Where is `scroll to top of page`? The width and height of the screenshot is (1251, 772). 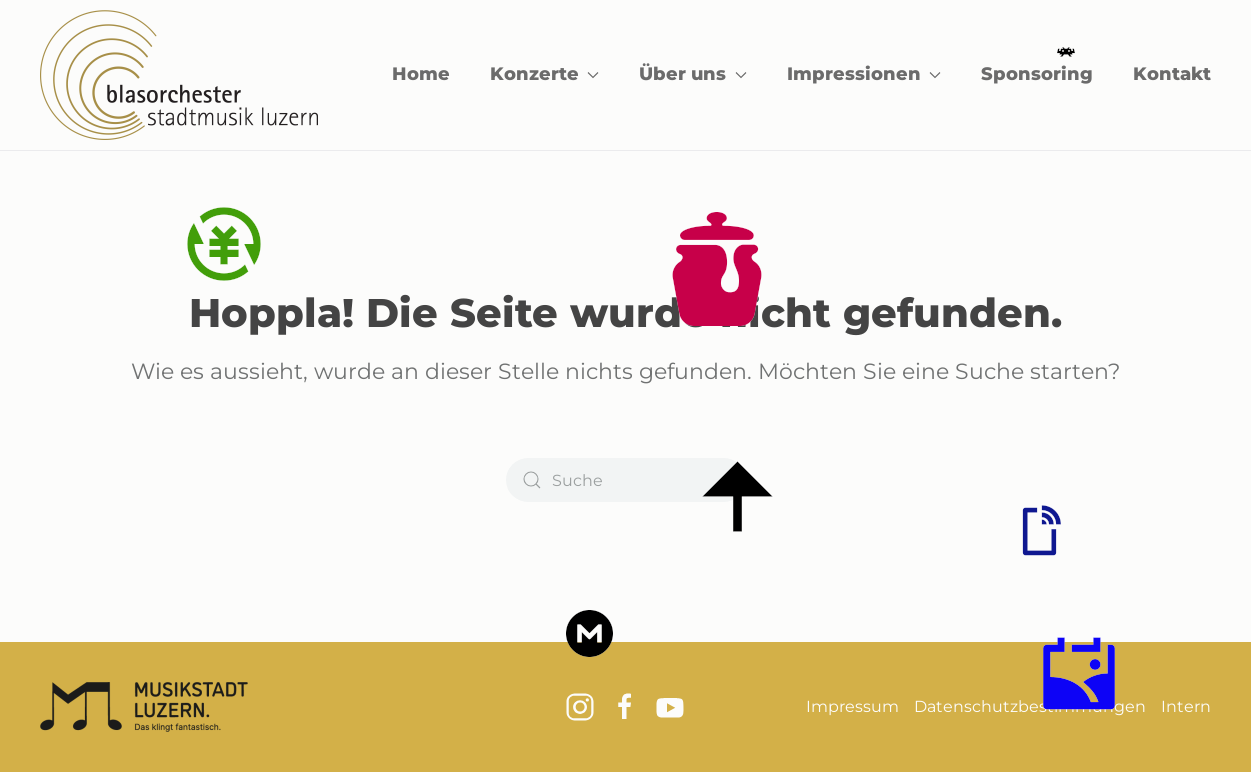
scroll to top of page is located at coordinates (737, 496).